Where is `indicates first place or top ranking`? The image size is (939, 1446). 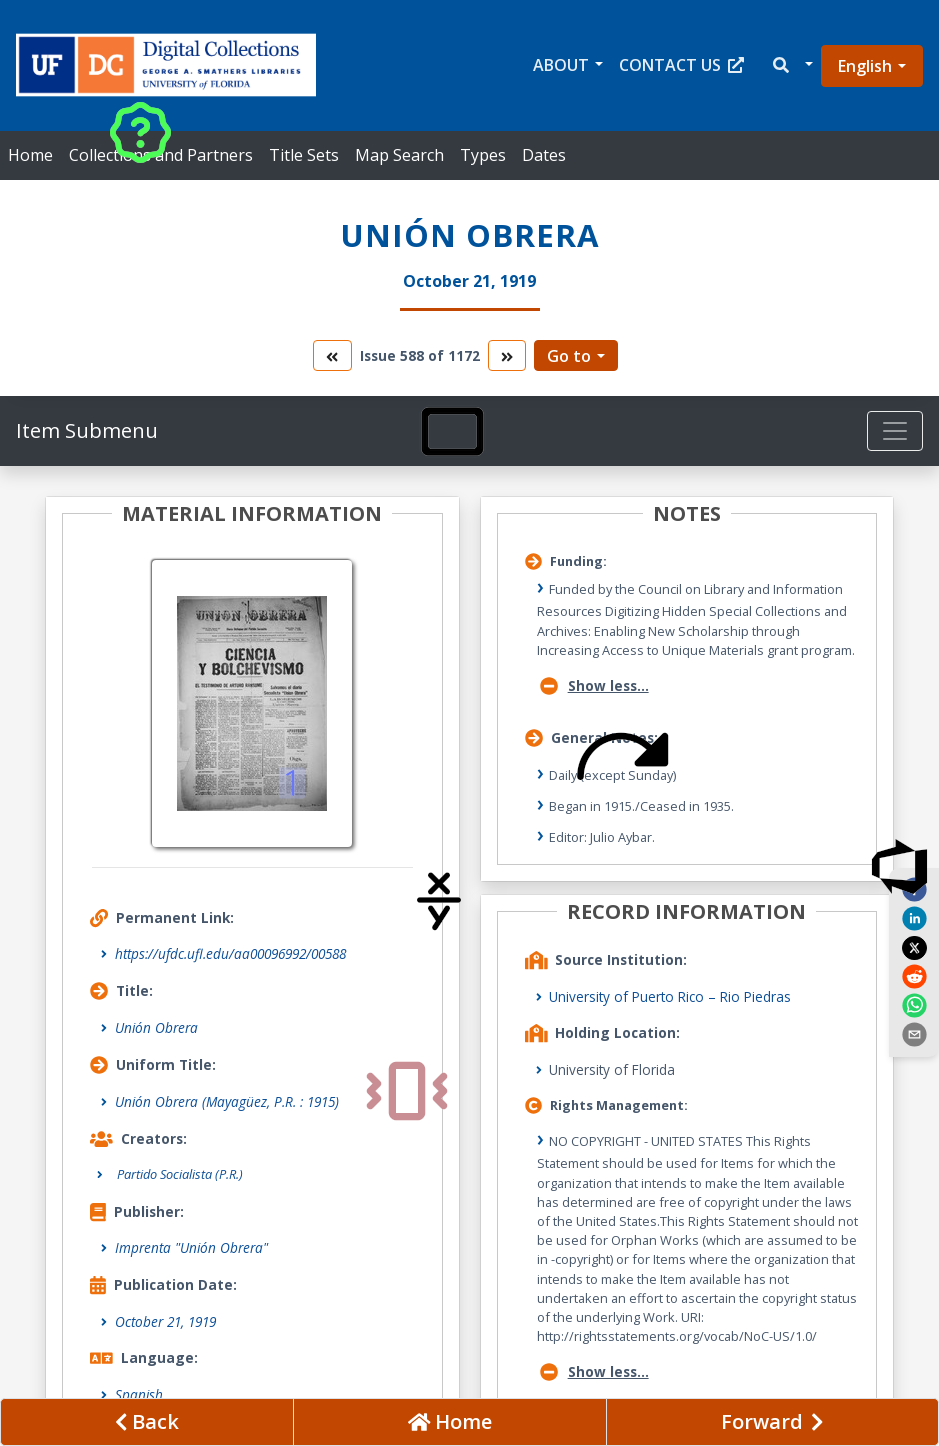
indicates first place or top ranking is located at coordinates (292, 783).